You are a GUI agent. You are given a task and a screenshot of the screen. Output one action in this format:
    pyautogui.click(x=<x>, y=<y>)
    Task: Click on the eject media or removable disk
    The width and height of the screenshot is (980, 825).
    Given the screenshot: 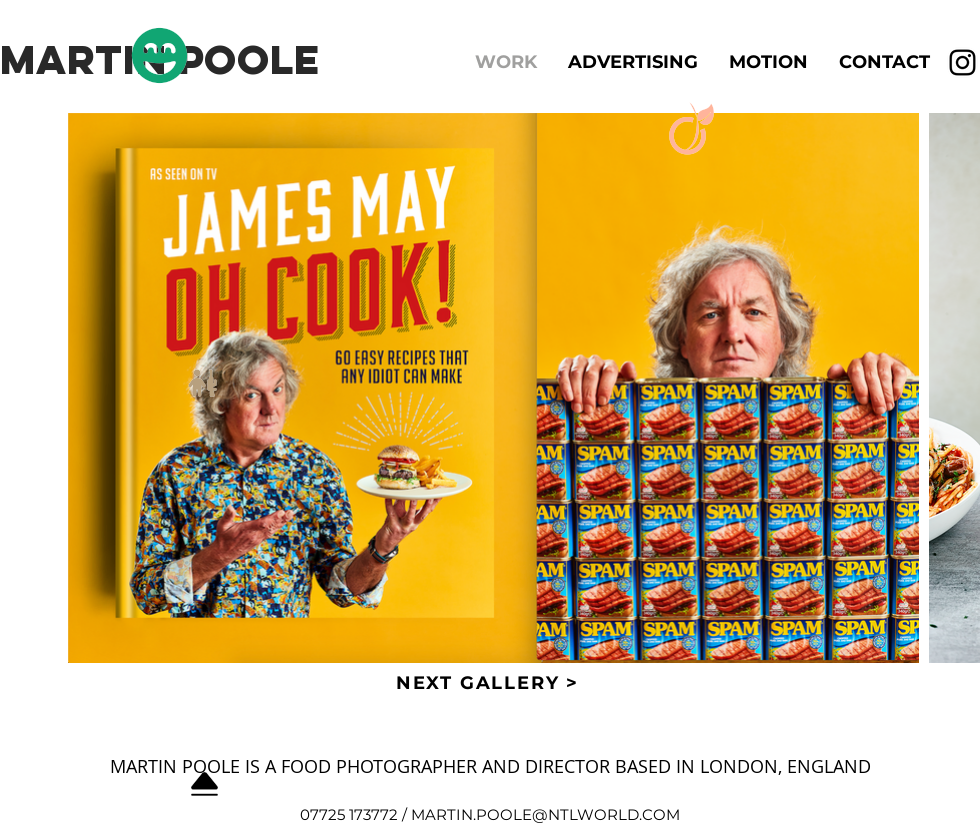 What is the action you would take?
    pyautogui.click(x=204, y=785)
    